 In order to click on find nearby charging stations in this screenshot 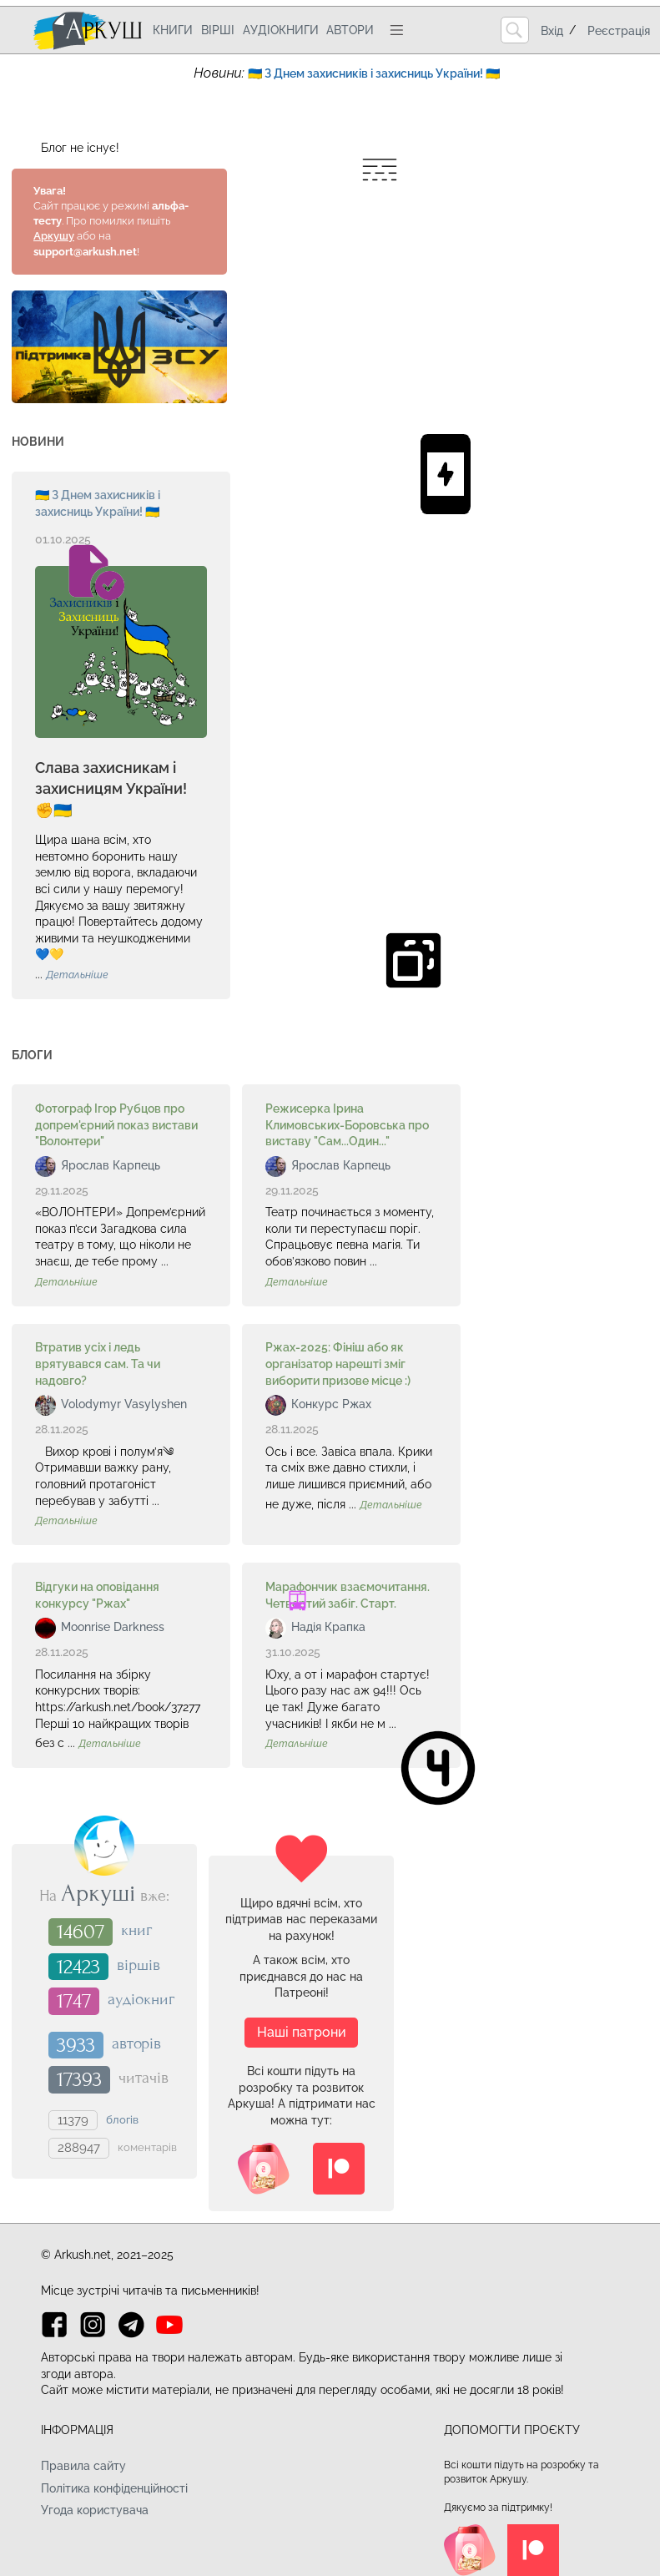, I will do `click(446, 474)`.